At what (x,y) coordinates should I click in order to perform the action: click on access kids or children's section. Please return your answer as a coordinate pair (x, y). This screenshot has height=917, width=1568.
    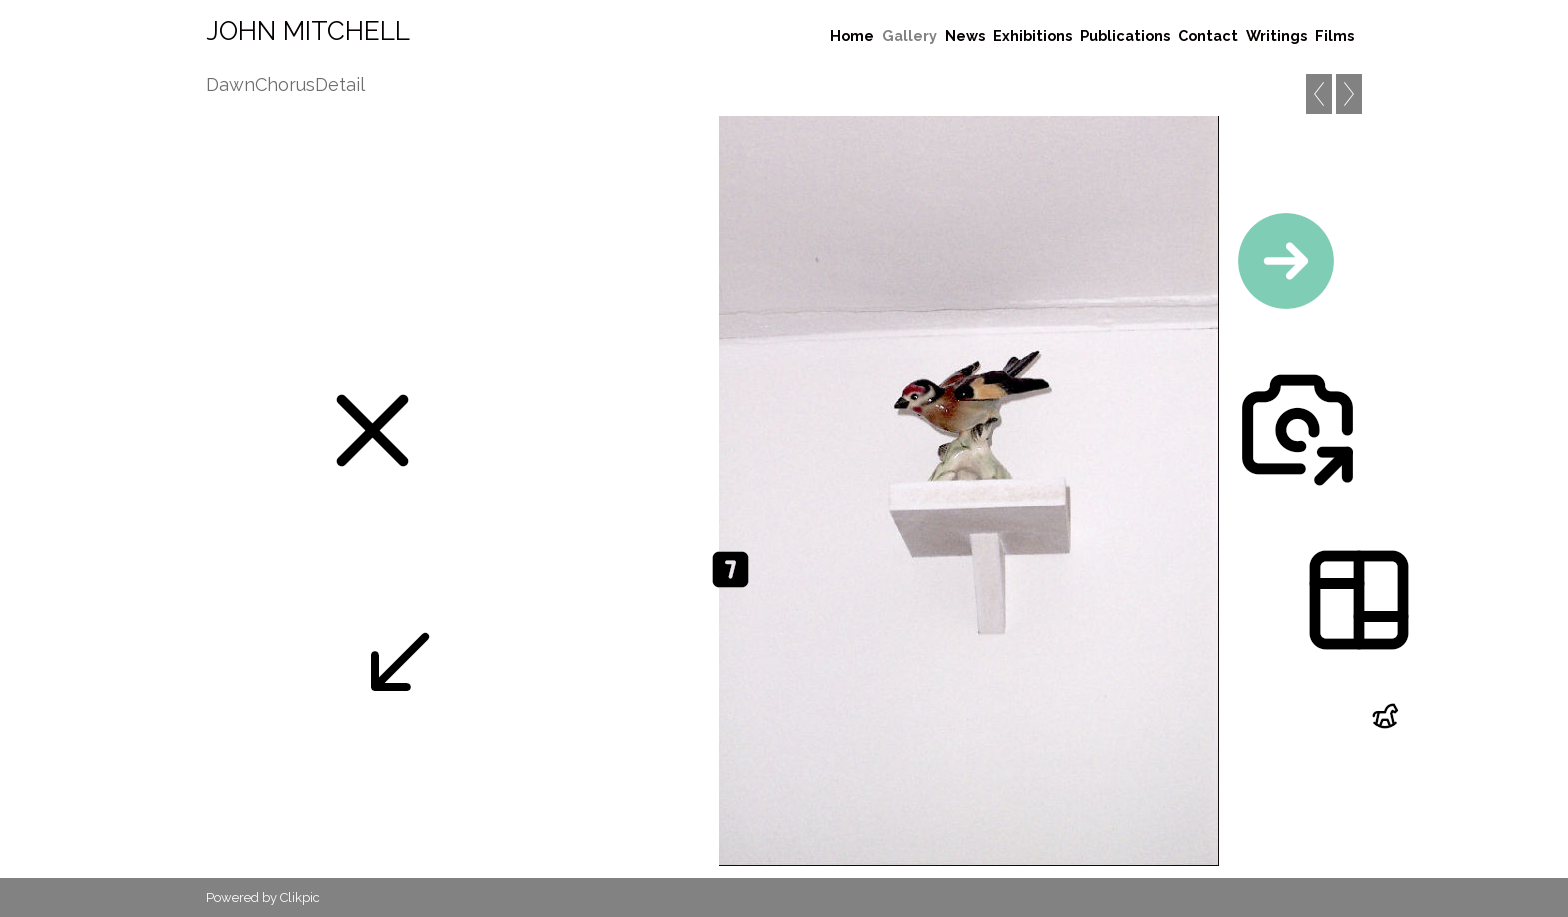
    Looking at the image, I should click on (1385, 716).